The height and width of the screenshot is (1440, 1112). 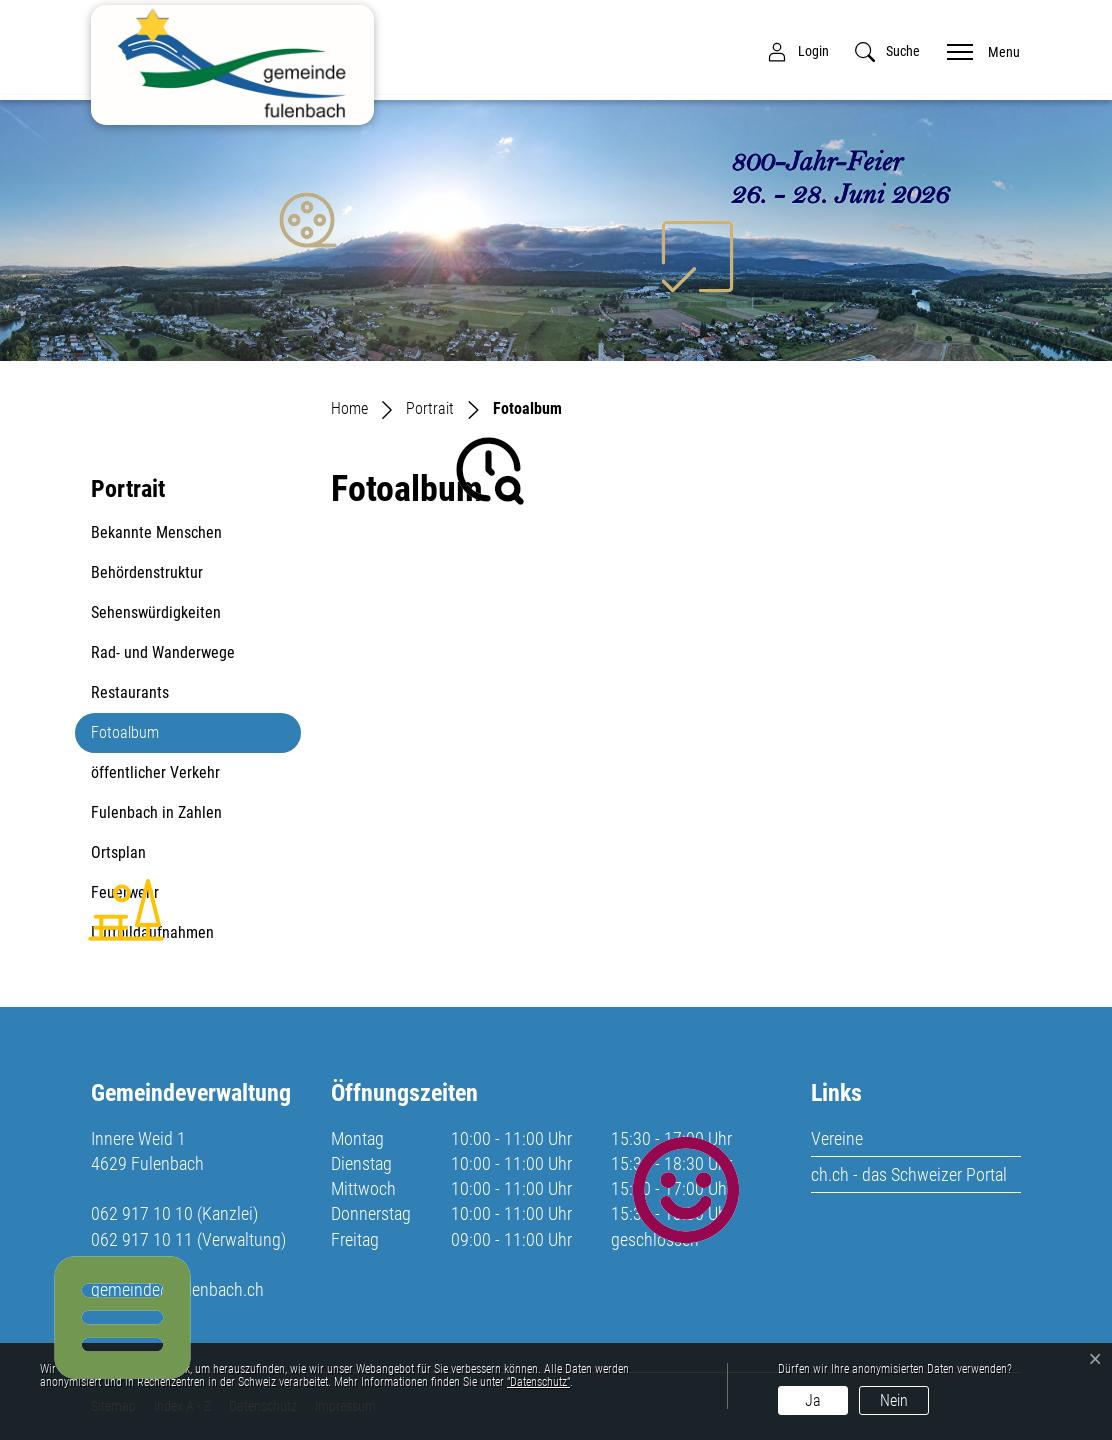 I want to click on add an emoji or reaction, so click(x=686, y=1190).